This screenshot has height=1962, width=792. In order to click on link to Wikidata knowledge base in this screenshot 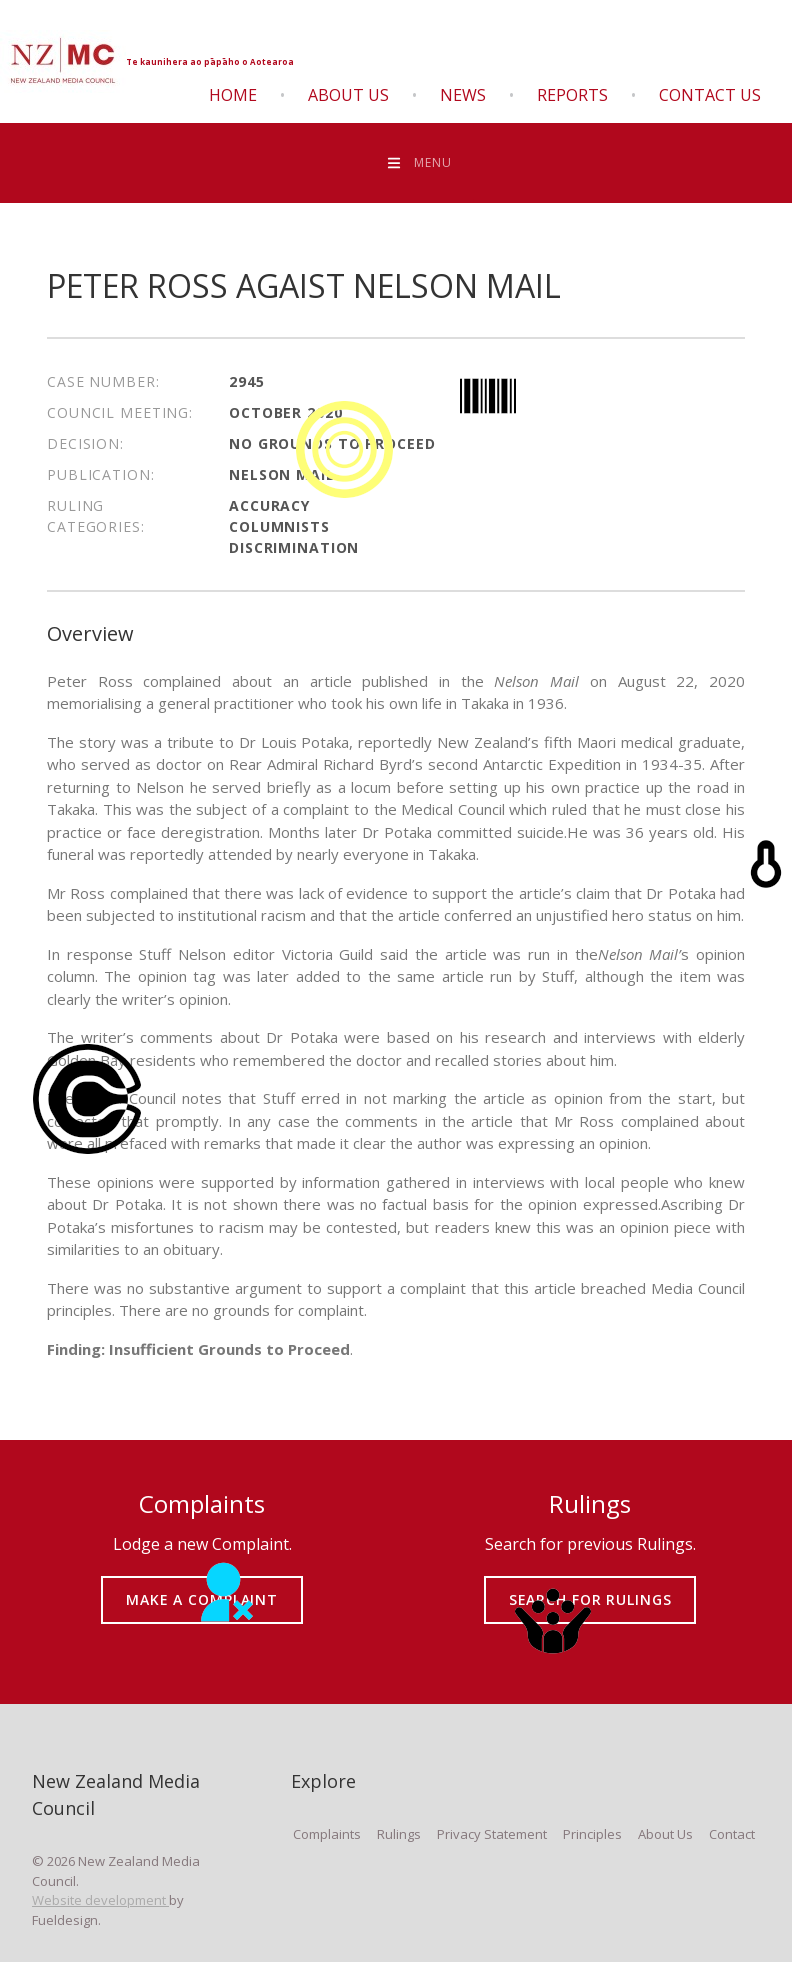, I will do `click(488, 396)`.